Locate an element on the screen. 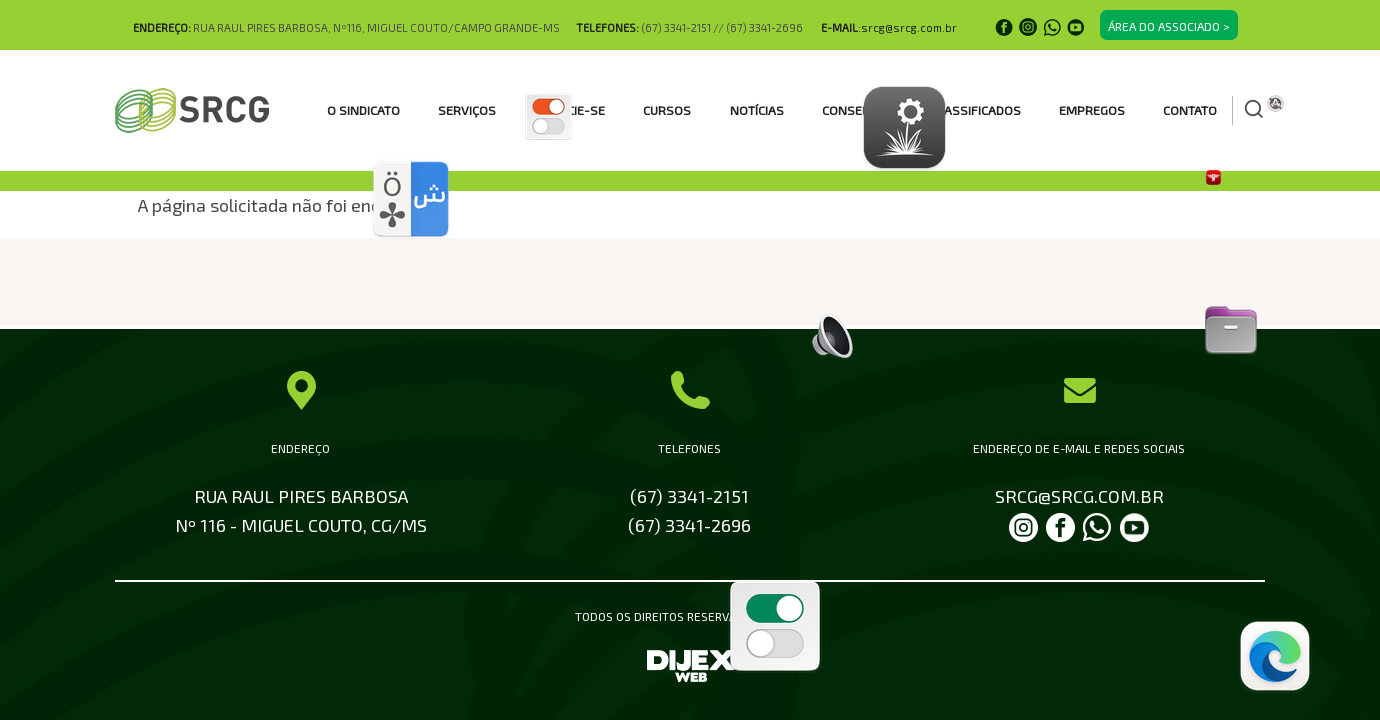  adjust speaker or audio output settings is located at coordinates (832, 336).